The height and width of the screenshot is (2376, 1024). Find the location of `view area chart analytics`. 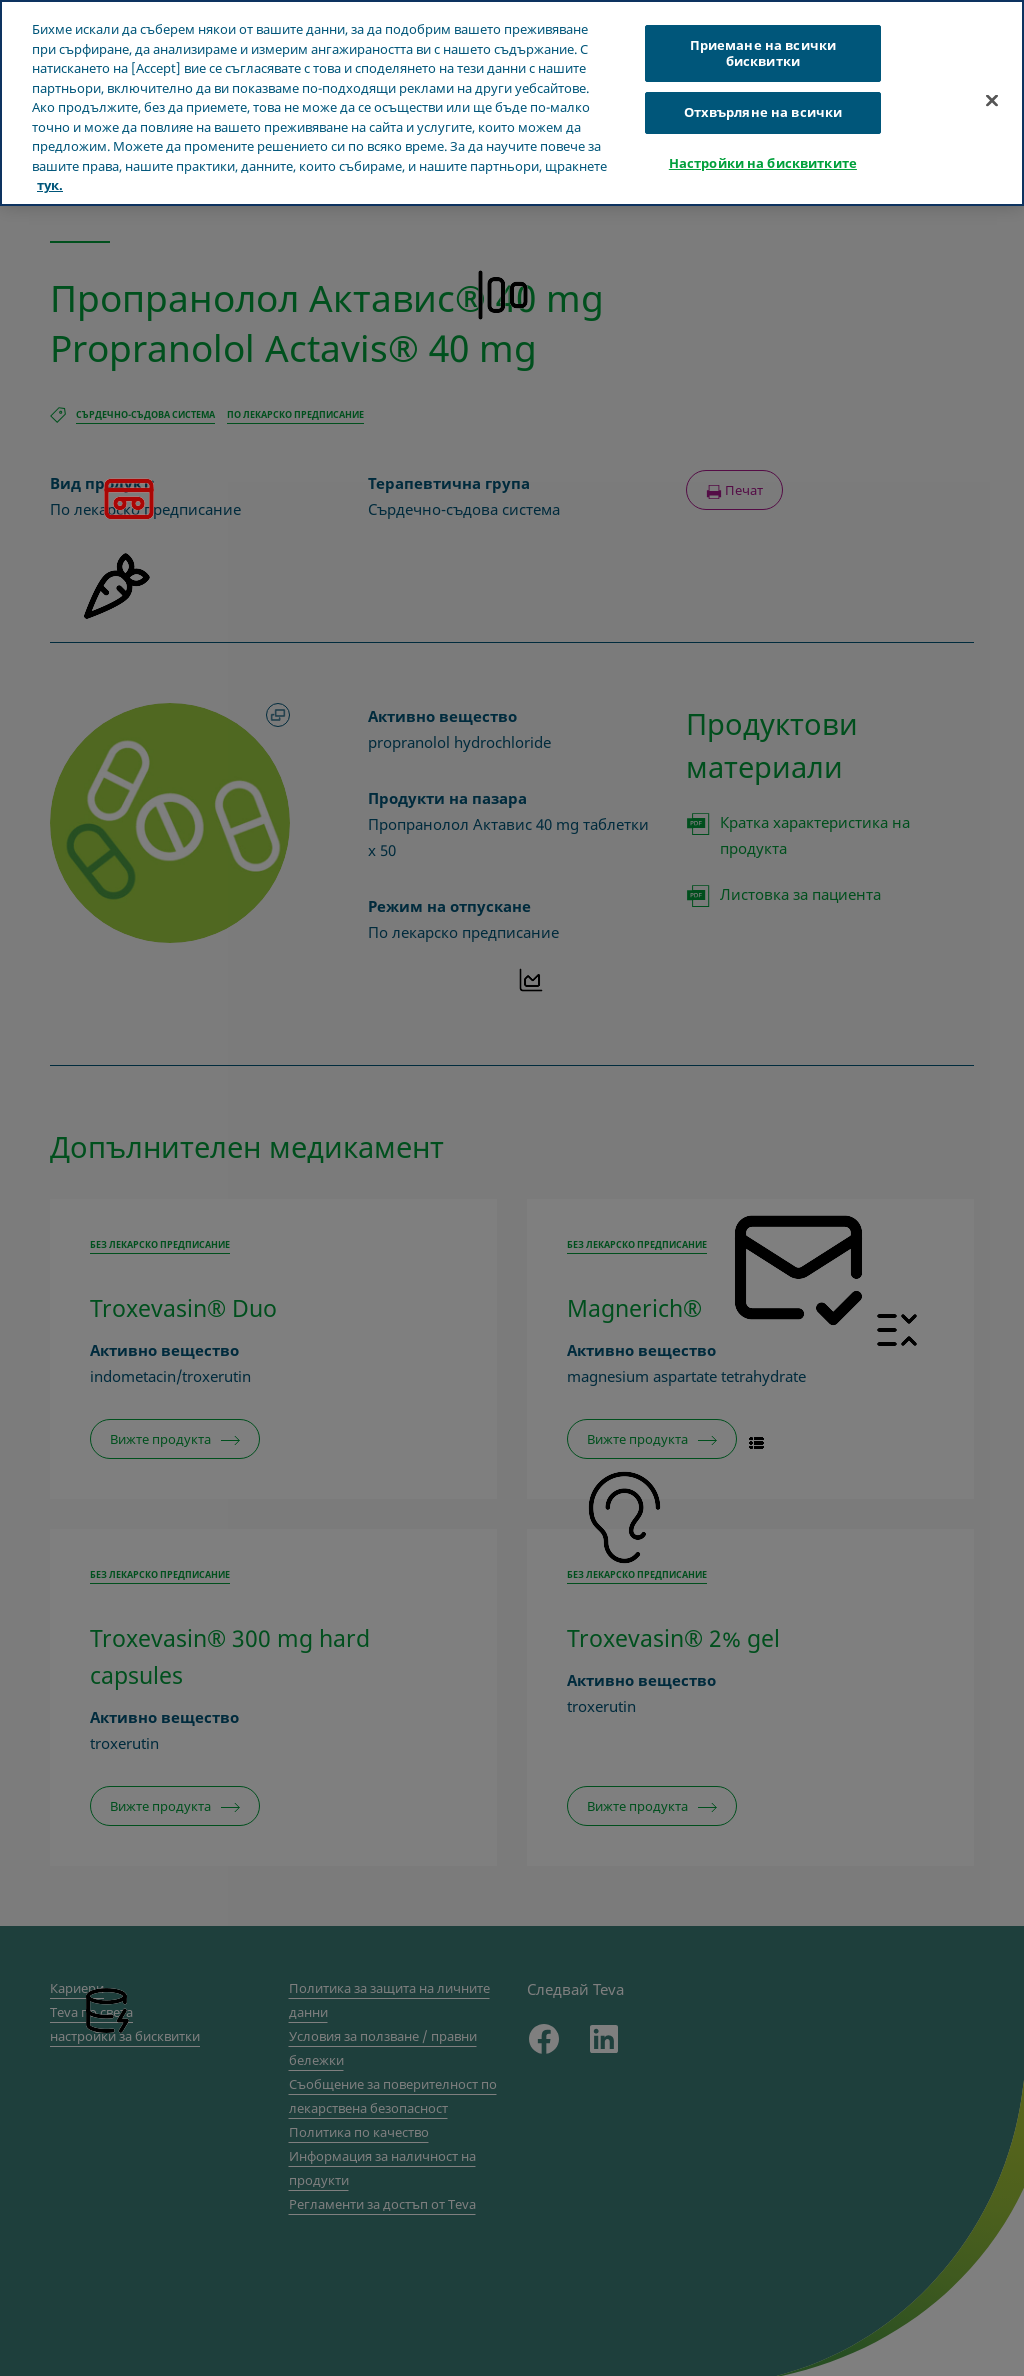

view area chart analytics is located at coordinates (531, 980).